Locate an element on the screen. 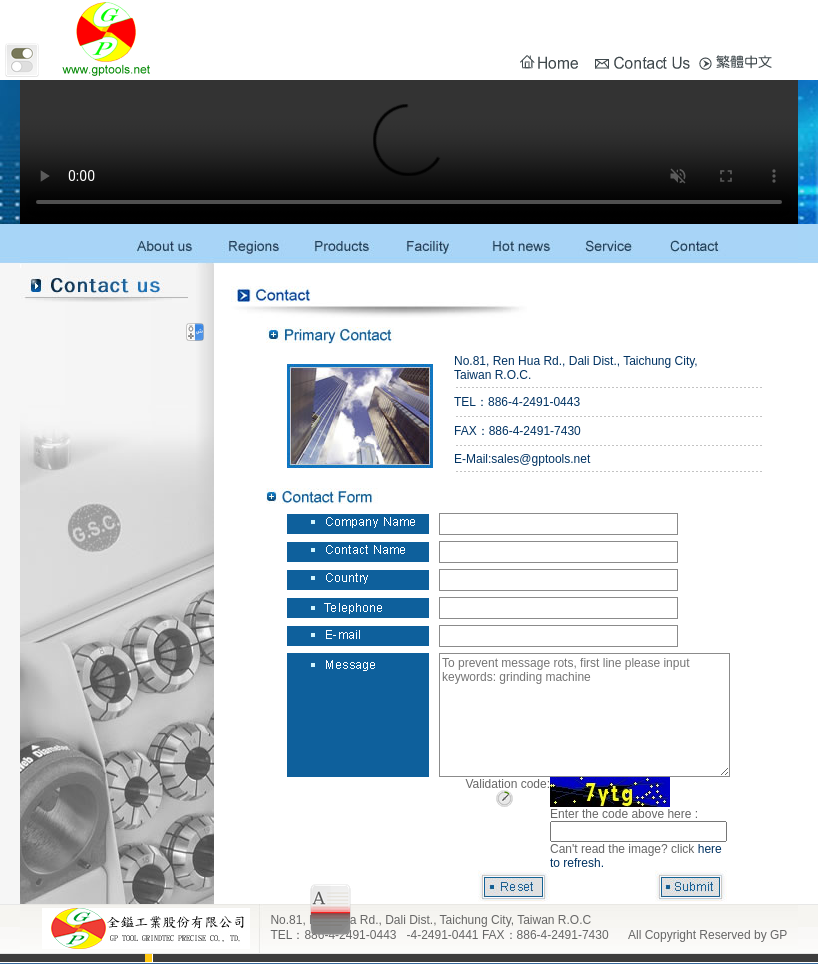 Image resolution: width=818 pixels, height=964 pixels. open the character map application is located at coordinates (195, 332).